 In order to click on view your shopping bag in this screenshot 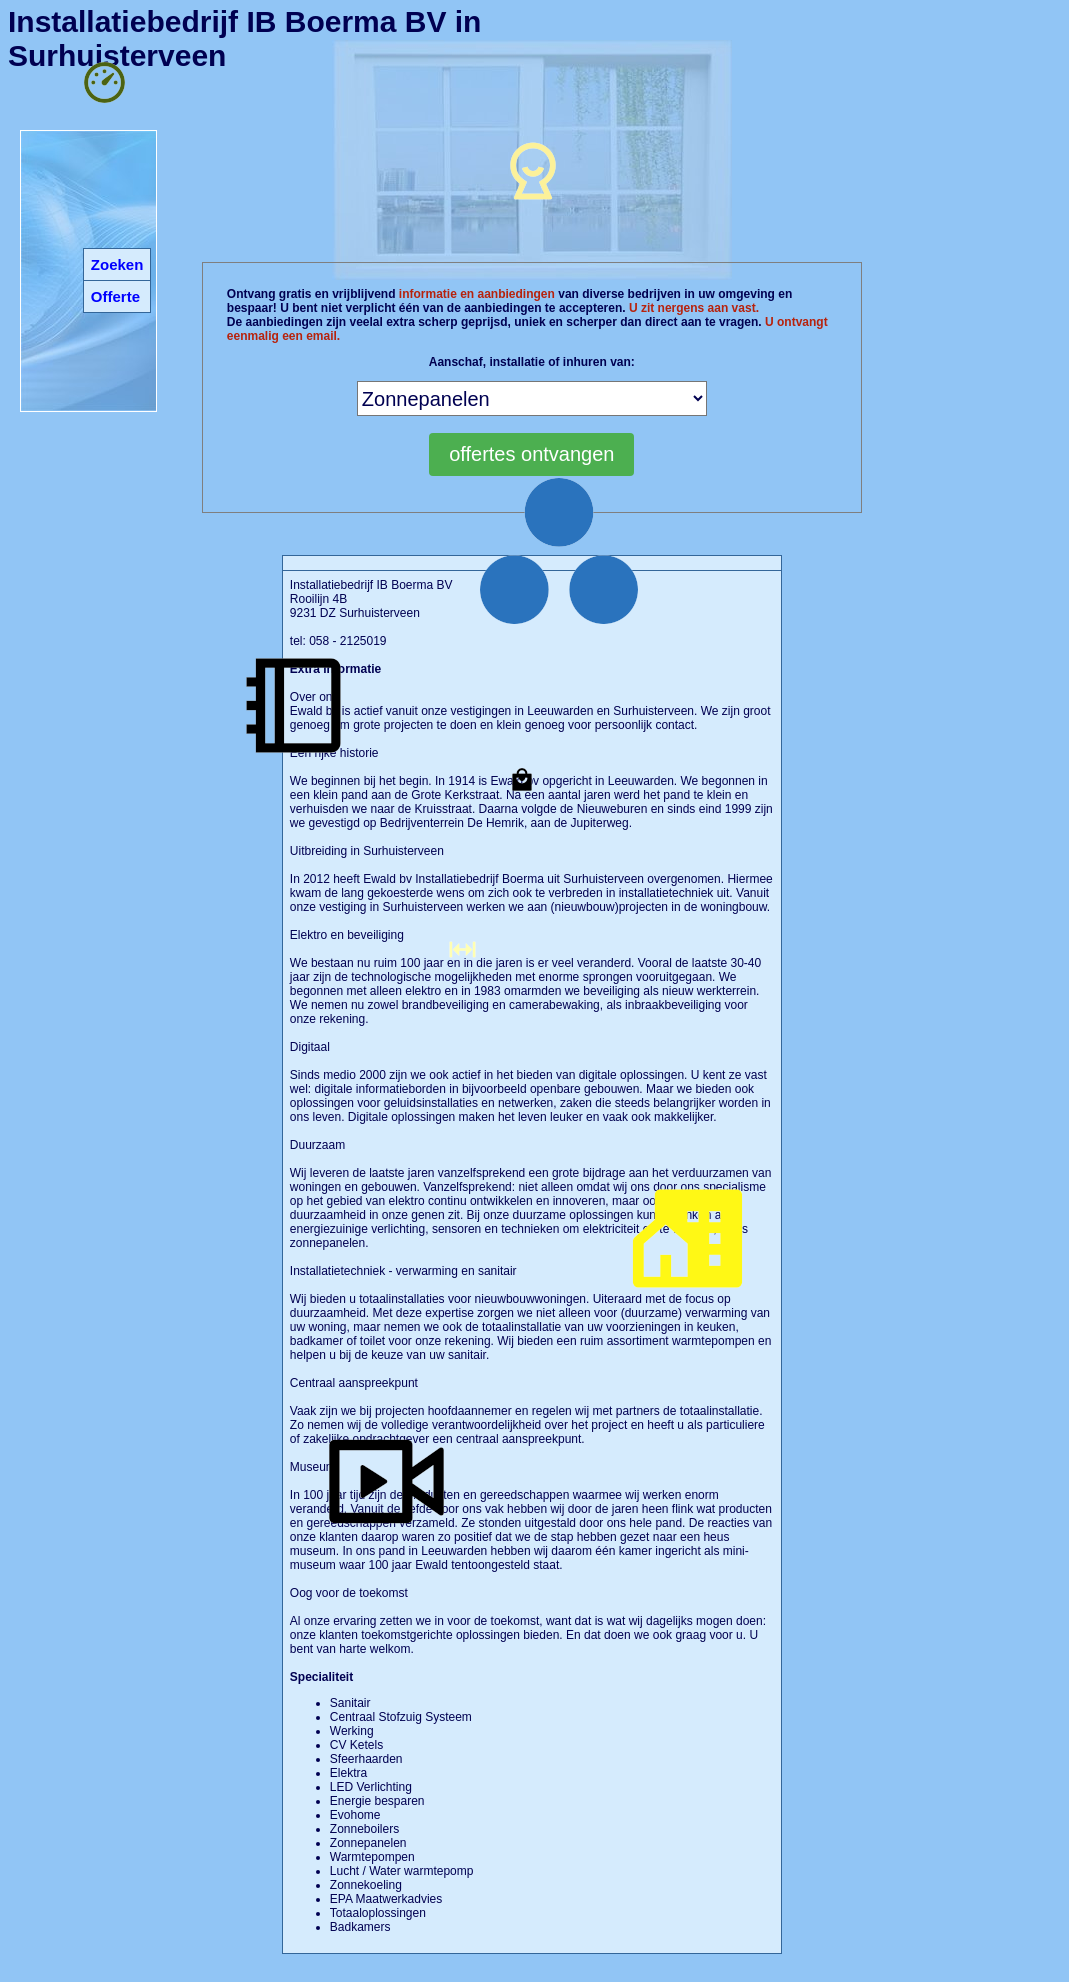, I will do `click(522, 780)`.